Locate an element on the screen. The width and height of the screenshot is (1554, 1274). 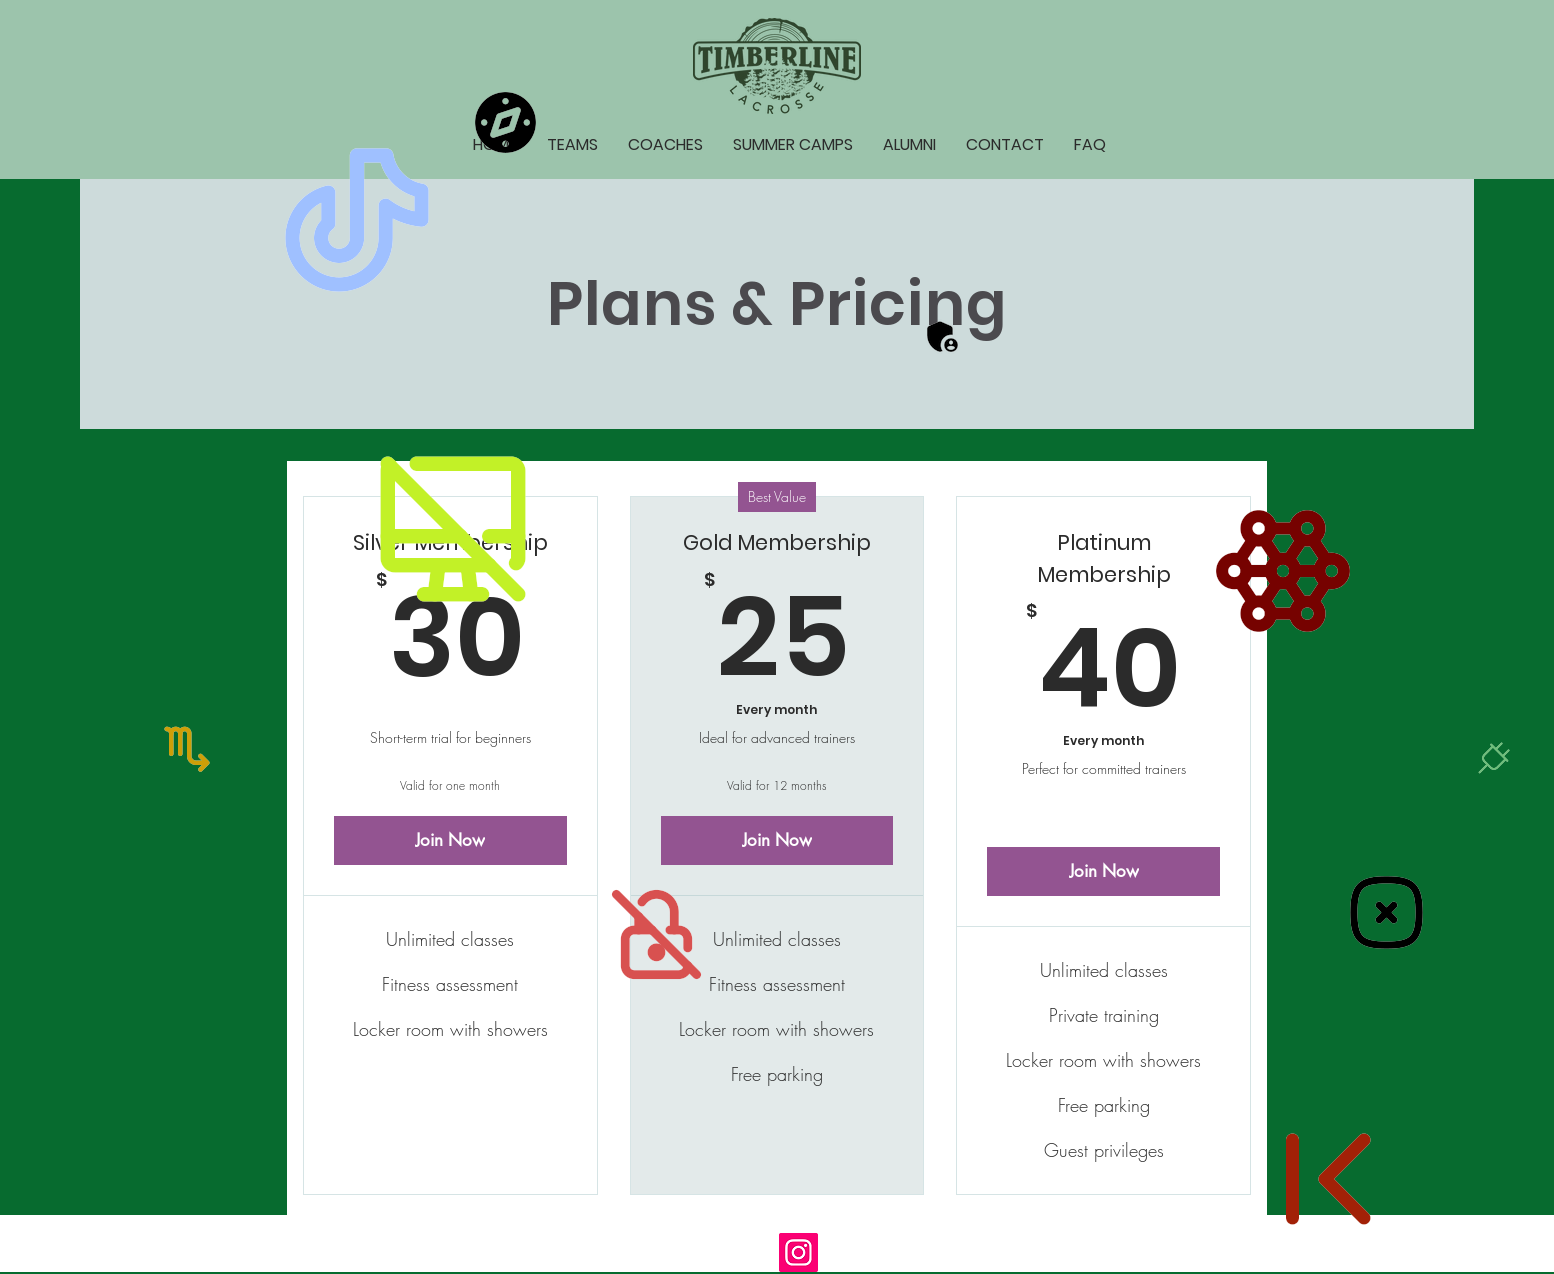
indicates scorpio zodiac sign is located at coordinates (187, 747).